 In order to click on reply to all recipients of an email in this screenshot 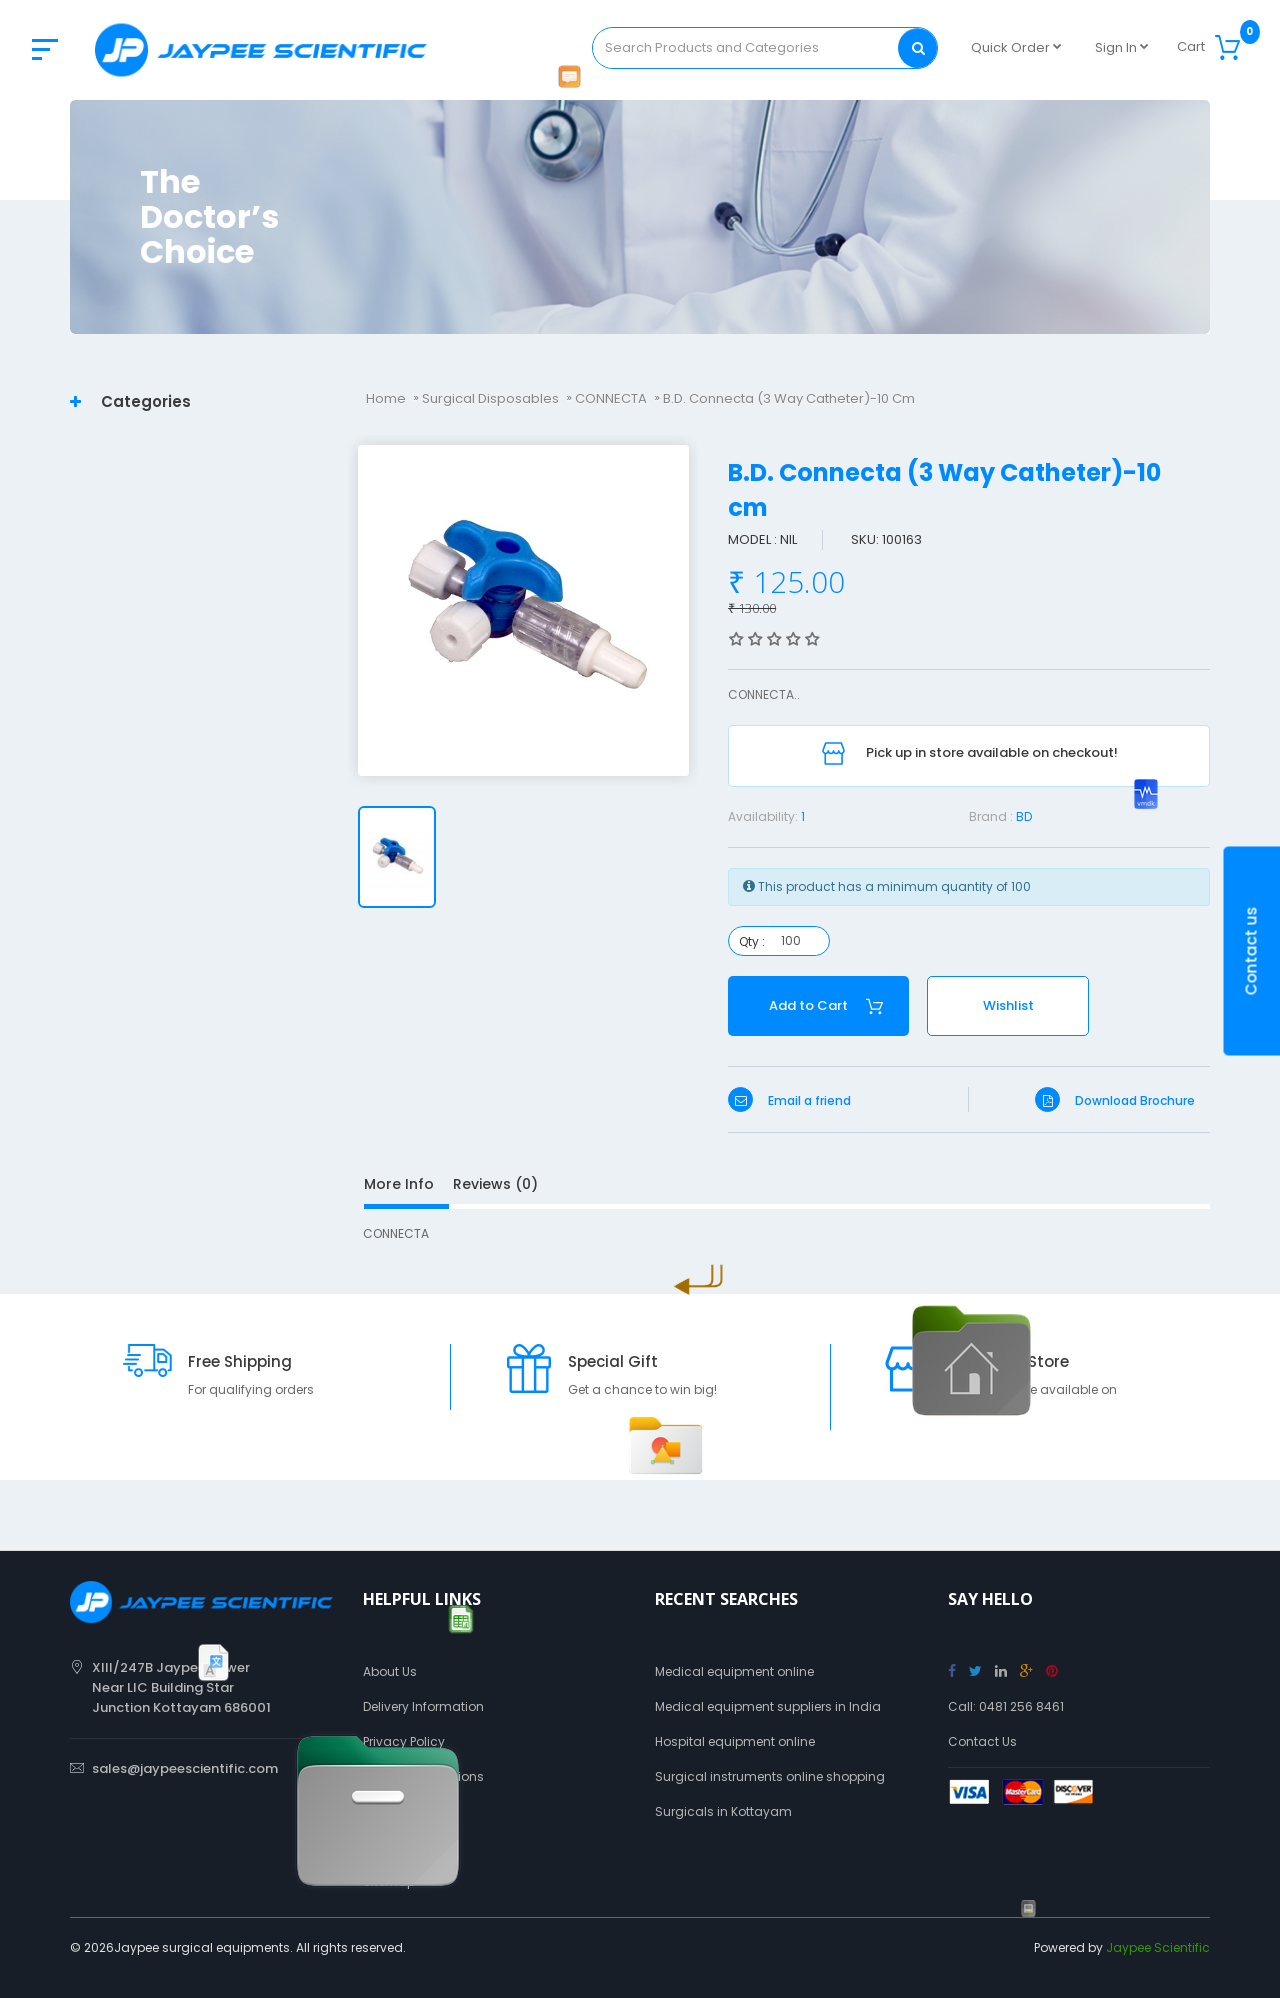, I will do `click(697, 1279)`.